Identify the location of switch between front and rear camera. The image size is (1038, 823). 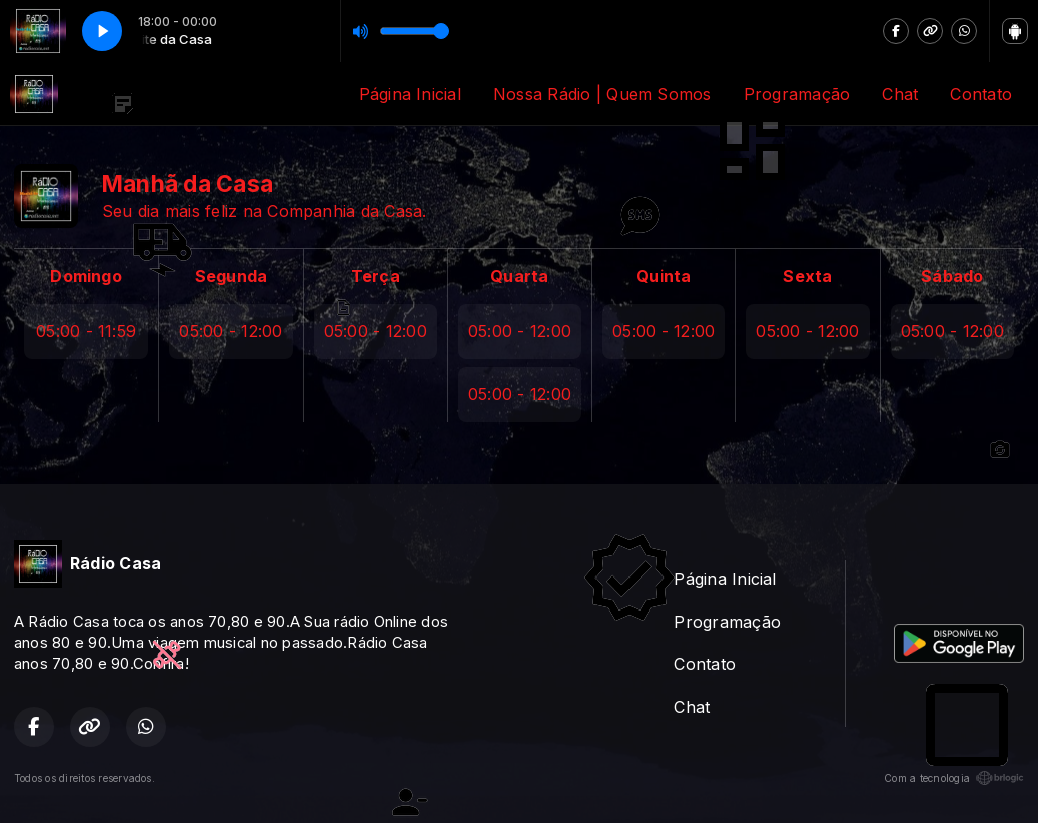
(1000, 450).